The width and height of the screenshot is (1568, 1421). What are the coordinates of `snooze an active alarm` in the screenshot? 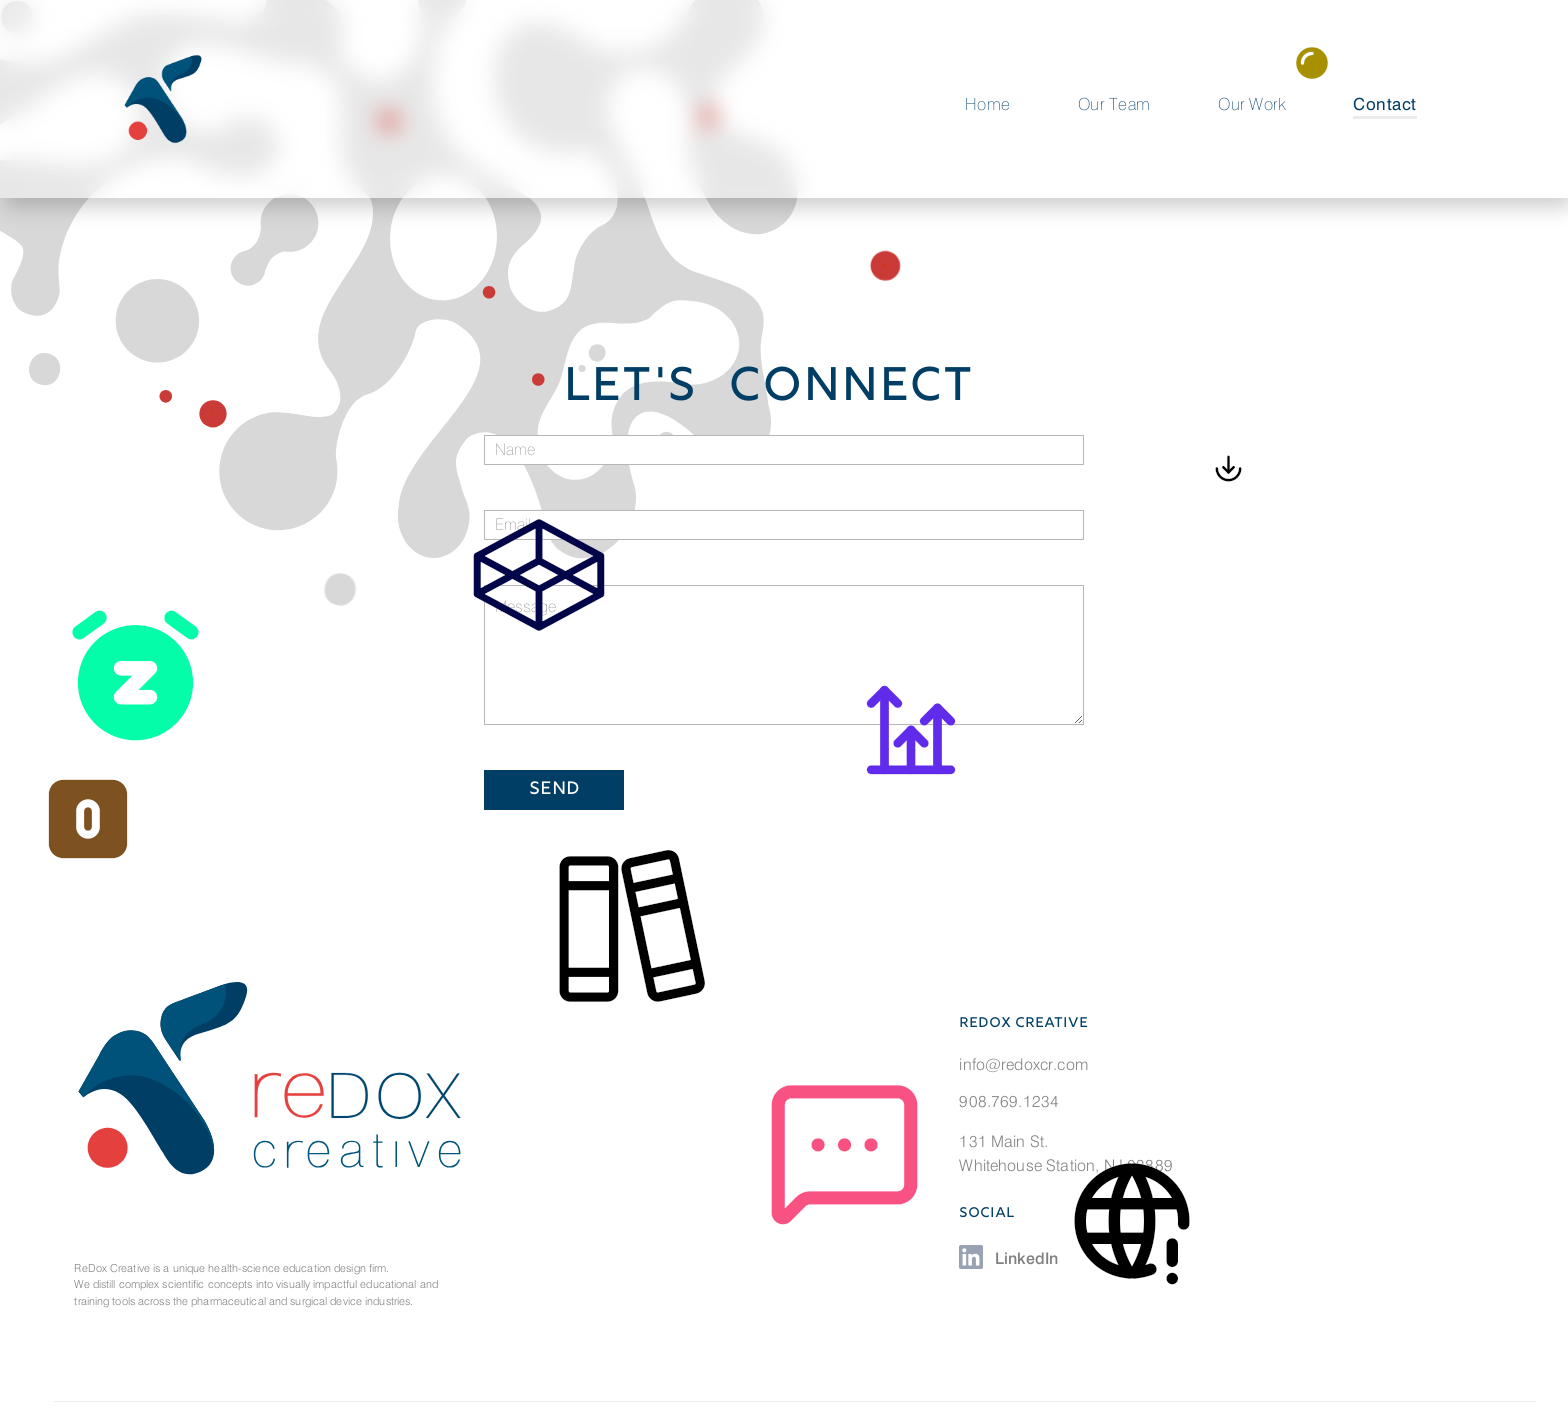 It's located at (135, 675).